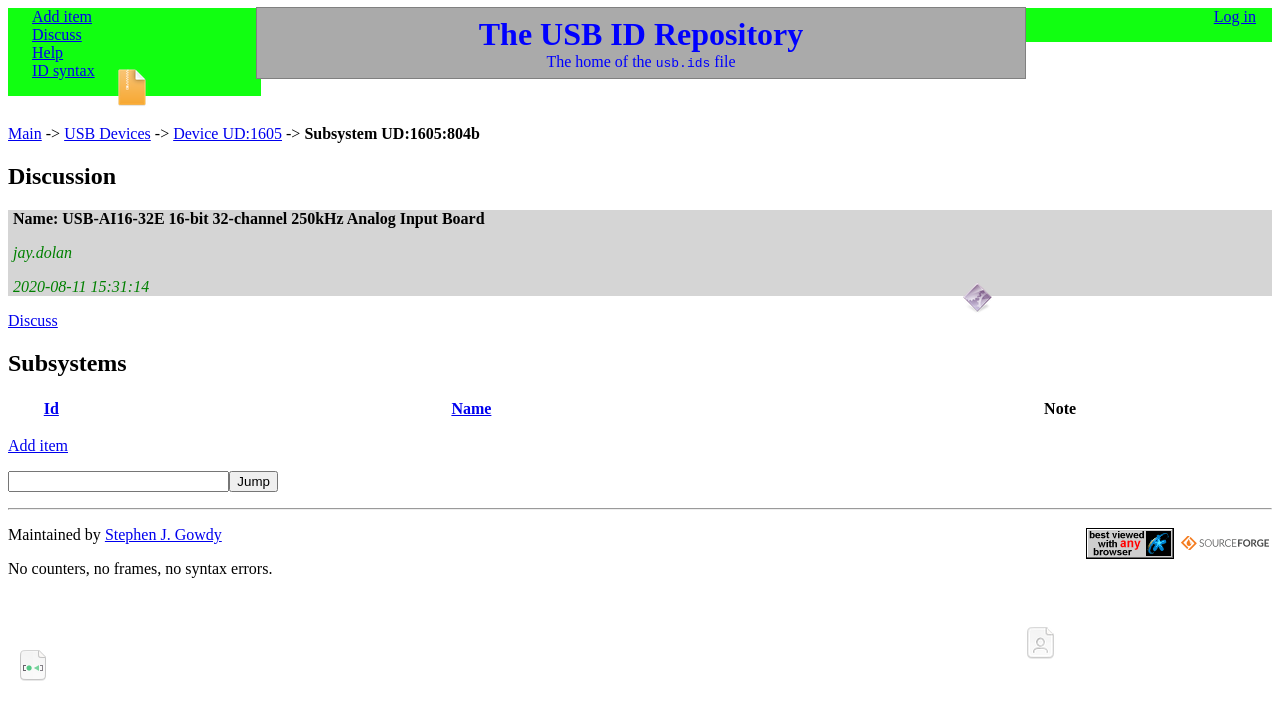 The width and height of the screenshot is (1280, 720). I want to click on a compressed zip file, so click(132, 88).